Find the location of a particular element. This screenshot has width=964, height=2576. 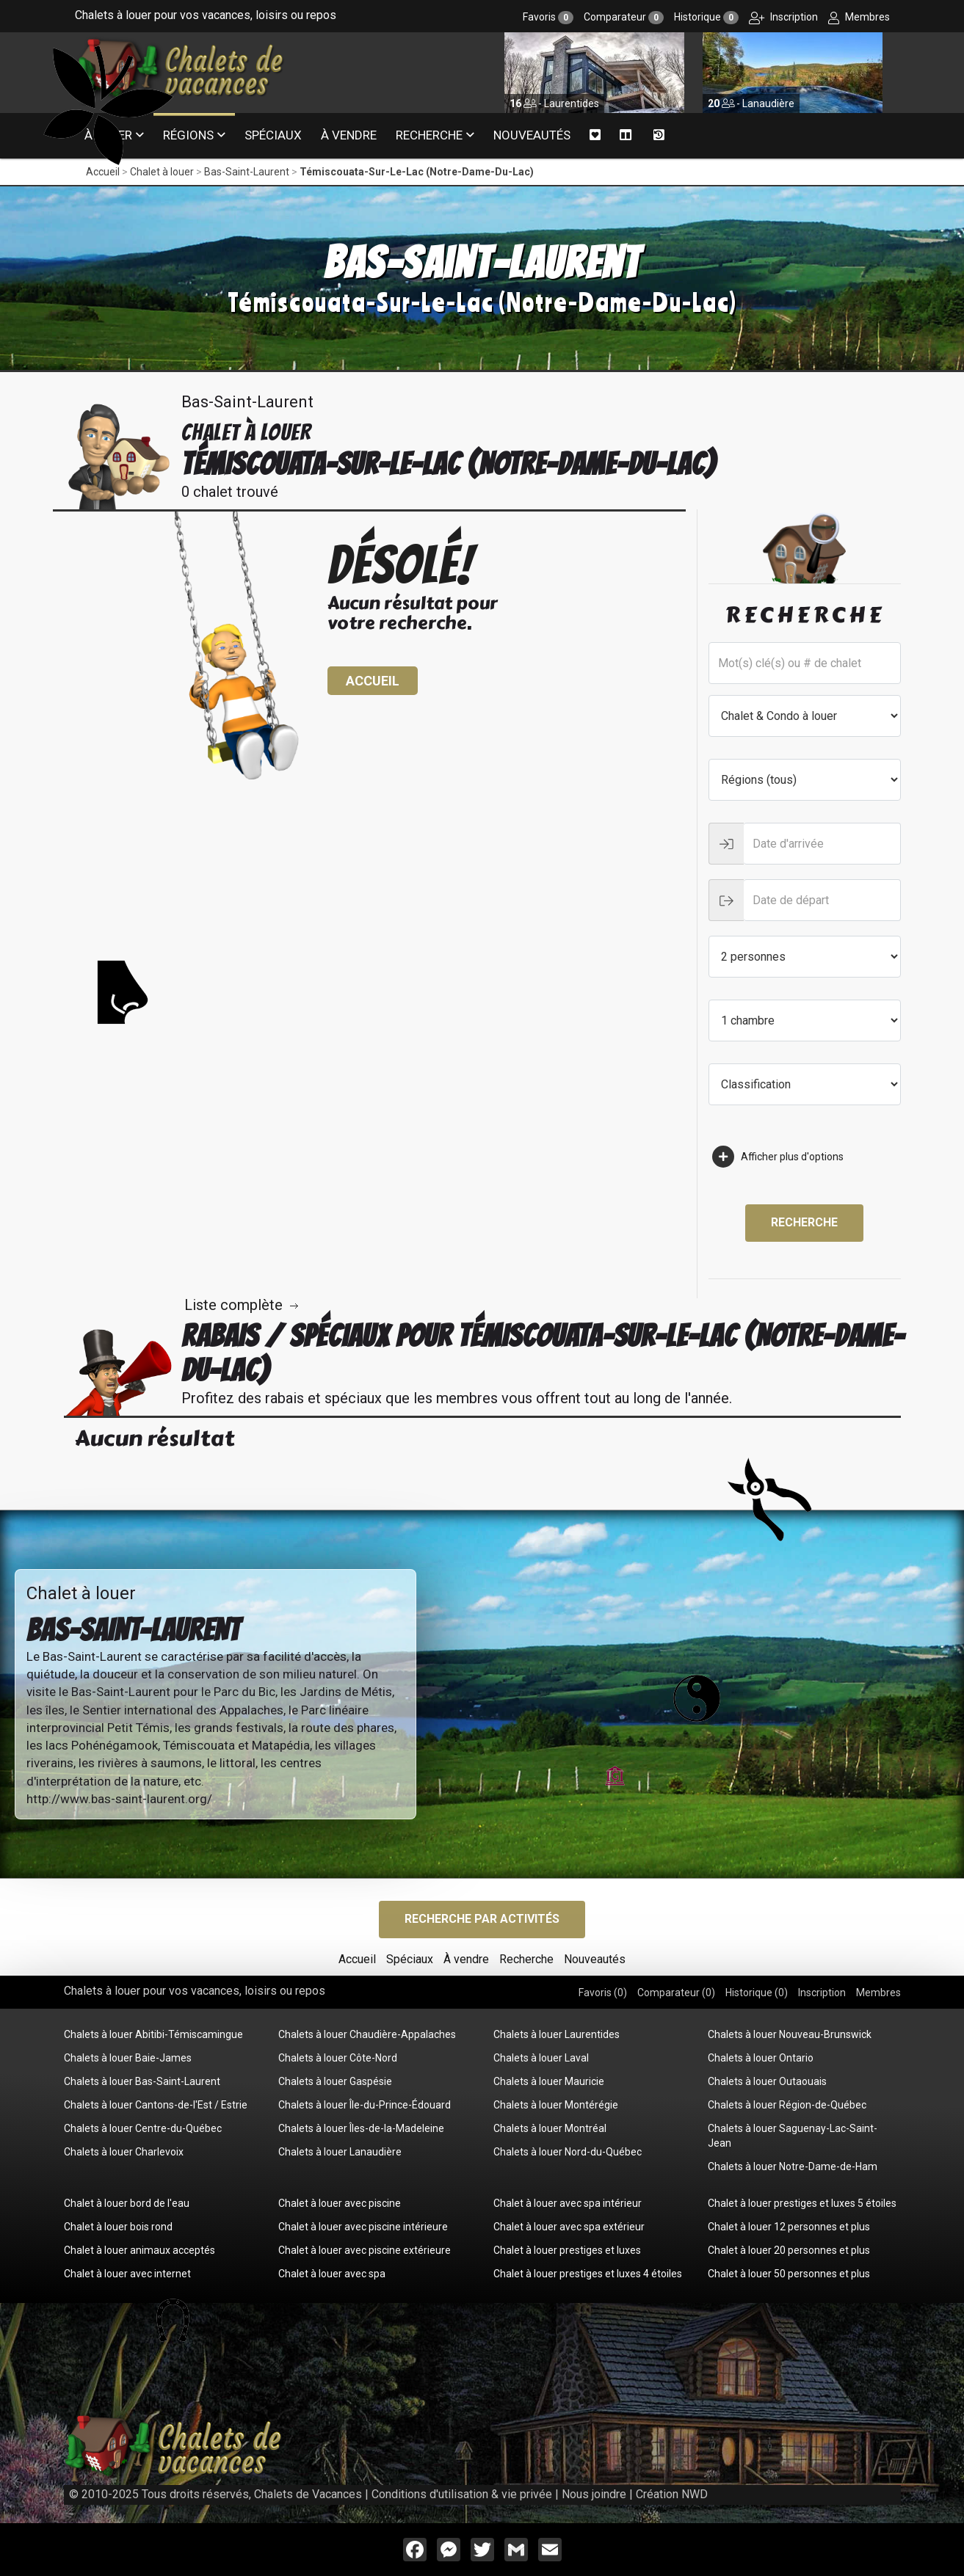

nature or wildlife category indicator is located at coordinates (108, 103).